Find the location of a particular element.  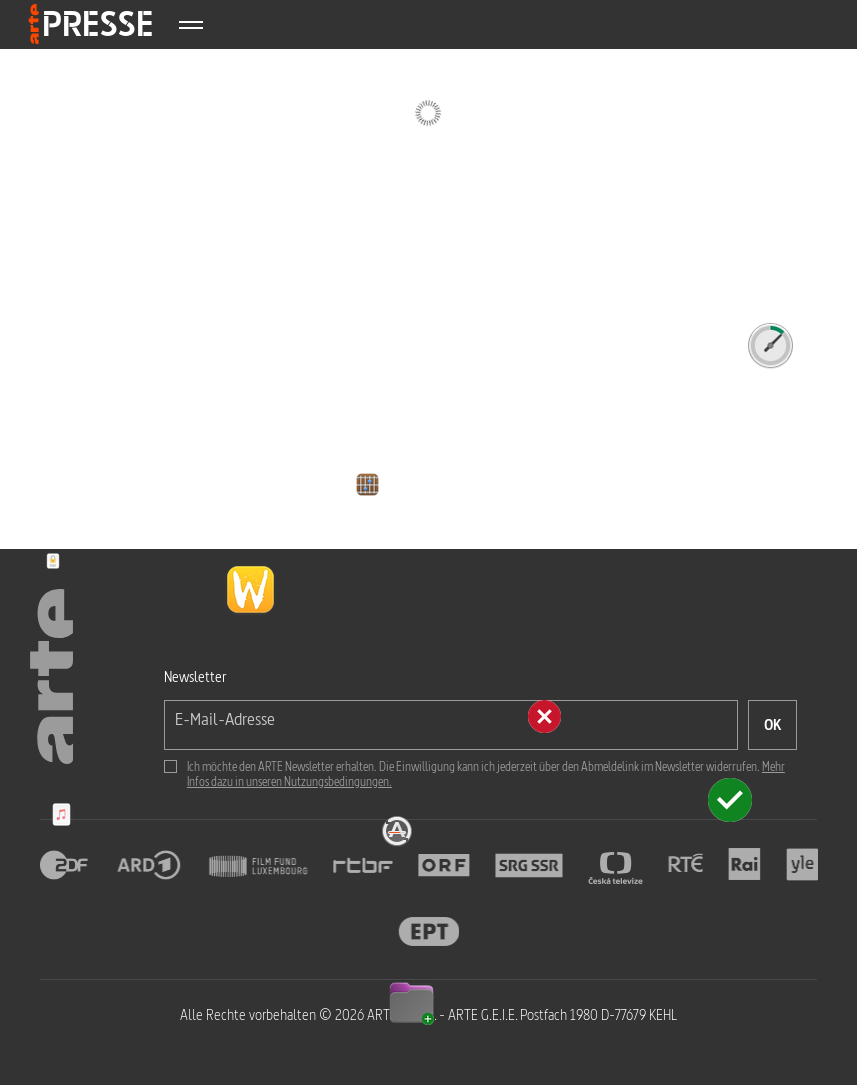

cancel or close the current action is located at coordinates (544, 716).